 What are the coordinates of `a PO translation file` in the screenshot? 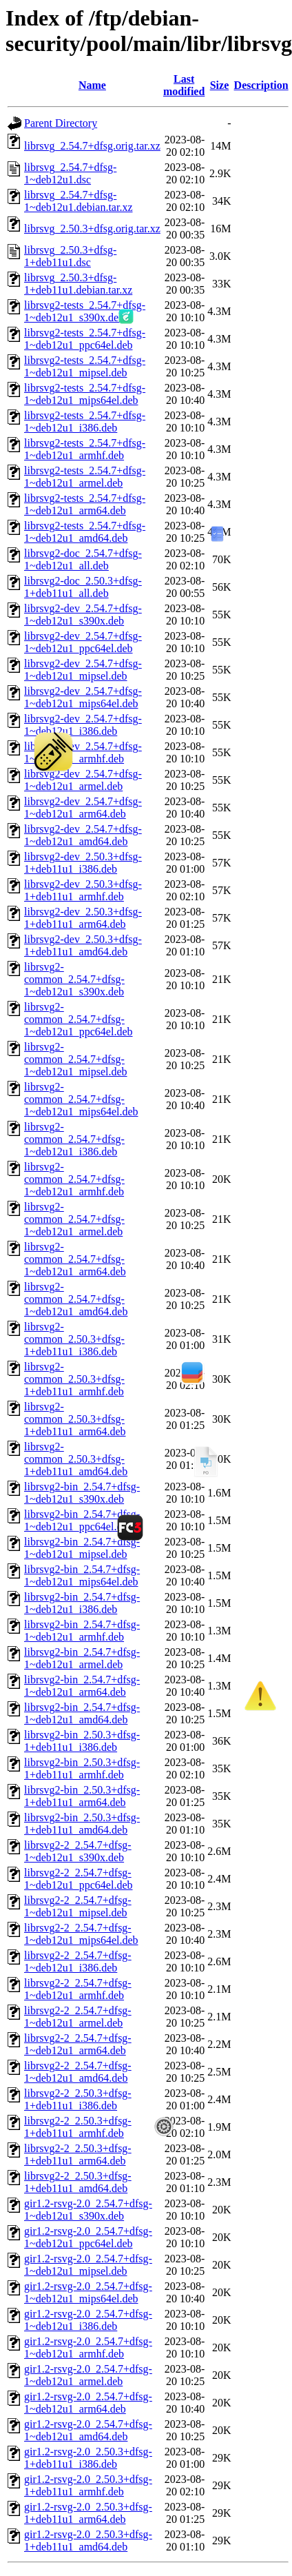 It's located at (206, 1462).